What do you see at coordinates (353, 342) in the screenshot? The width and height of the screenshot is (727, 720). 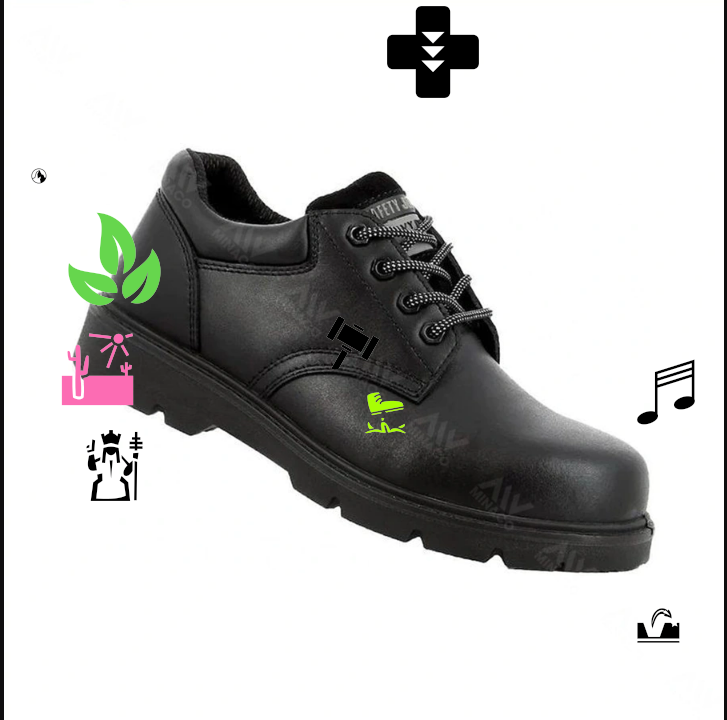 I see `access legal or court-related features` at bounding box center [353, 342].